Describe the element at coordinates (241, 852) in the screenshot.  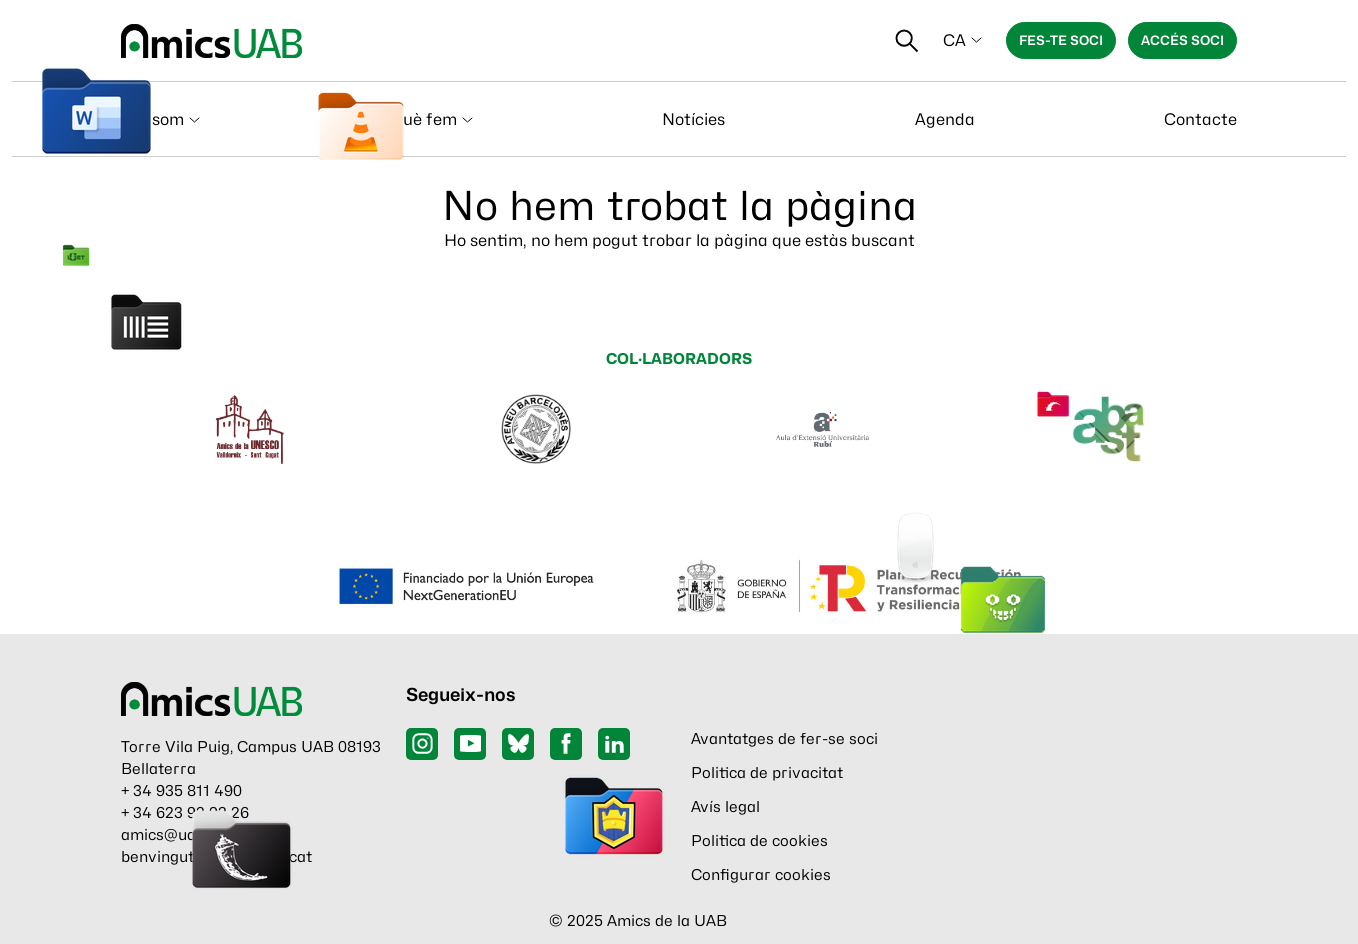
I see `open folder containing lab or experiment files` at that location.